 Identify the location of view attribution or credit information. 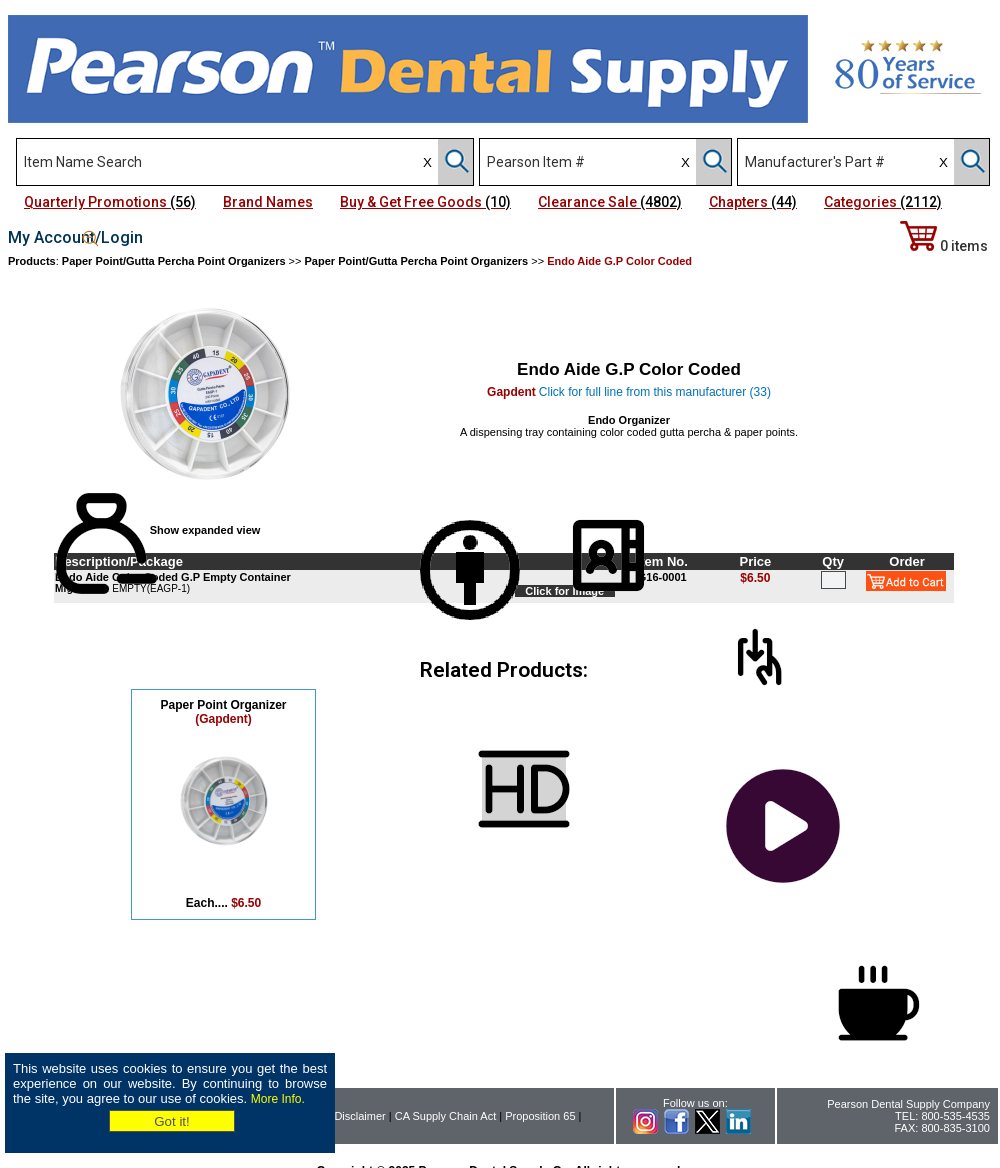
(470, 570).